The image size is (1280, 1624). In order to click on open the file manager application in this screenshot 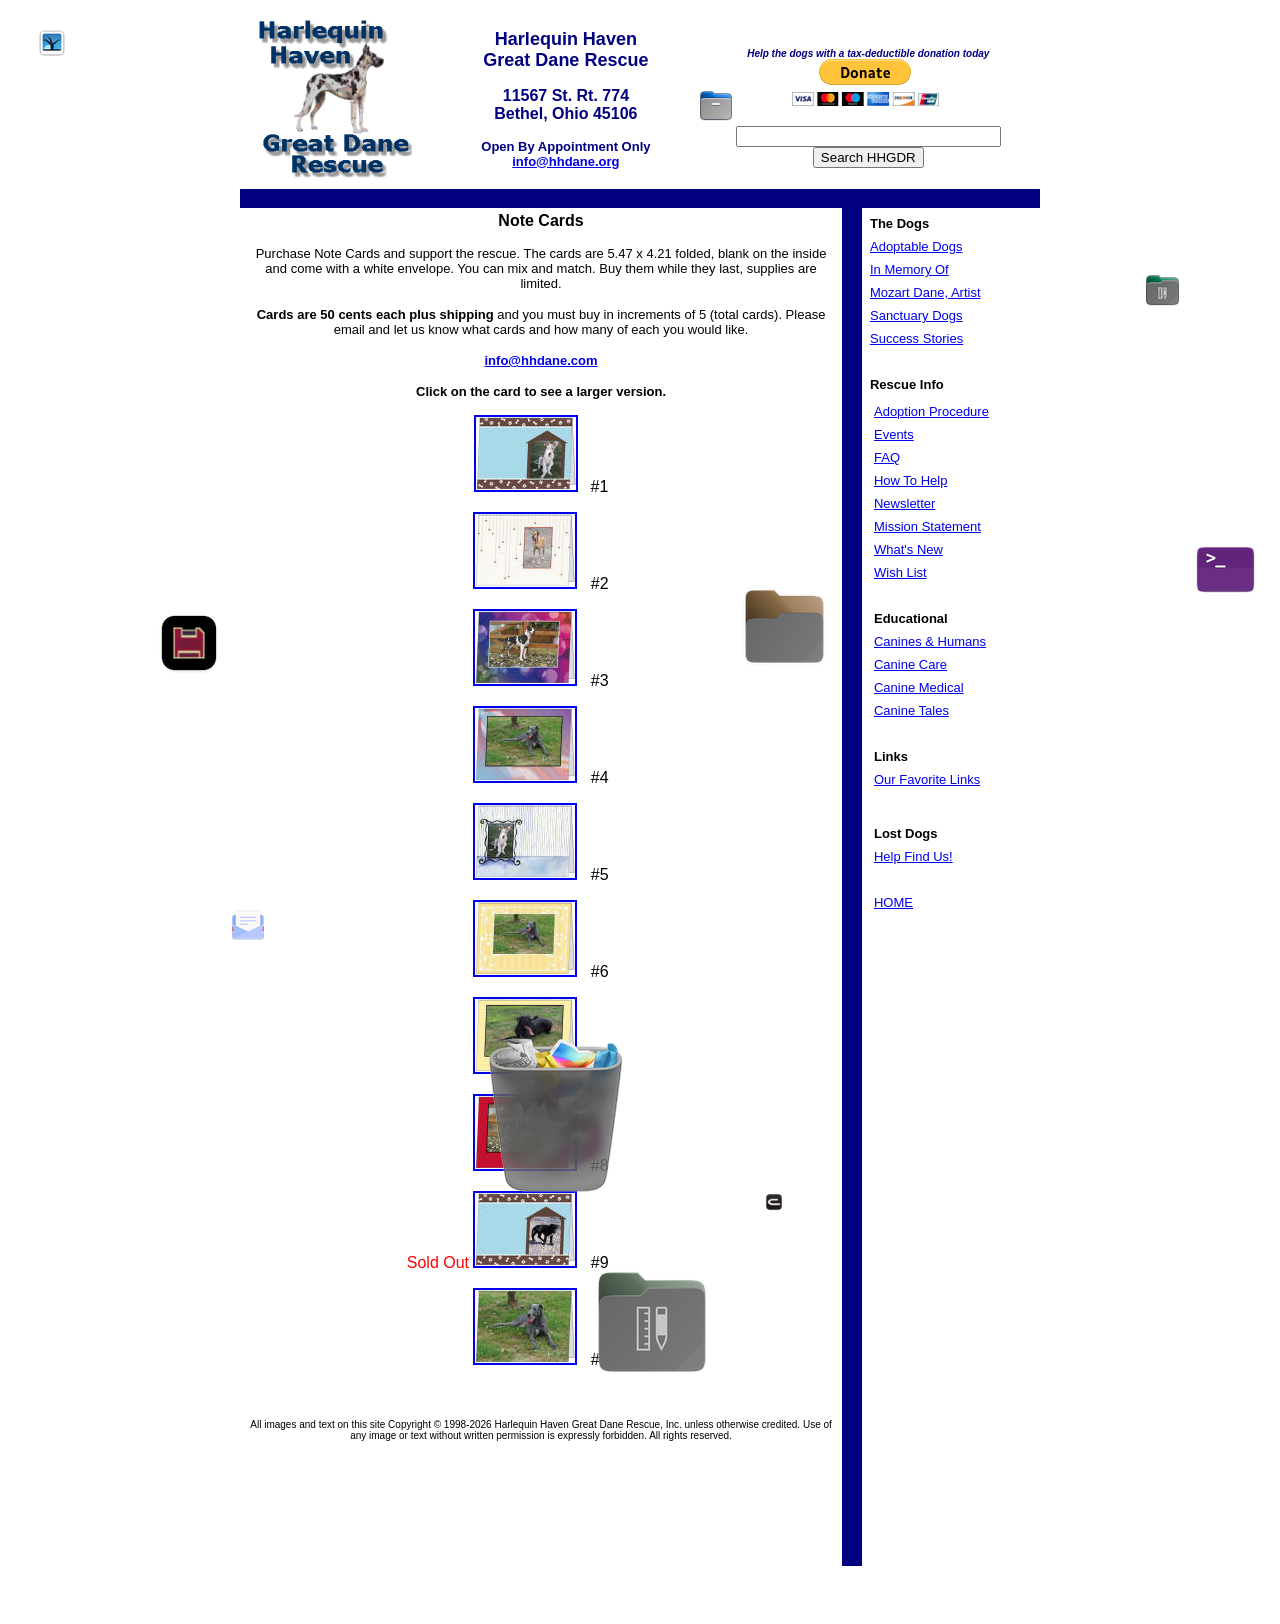, I will do `click(716, 105)`.